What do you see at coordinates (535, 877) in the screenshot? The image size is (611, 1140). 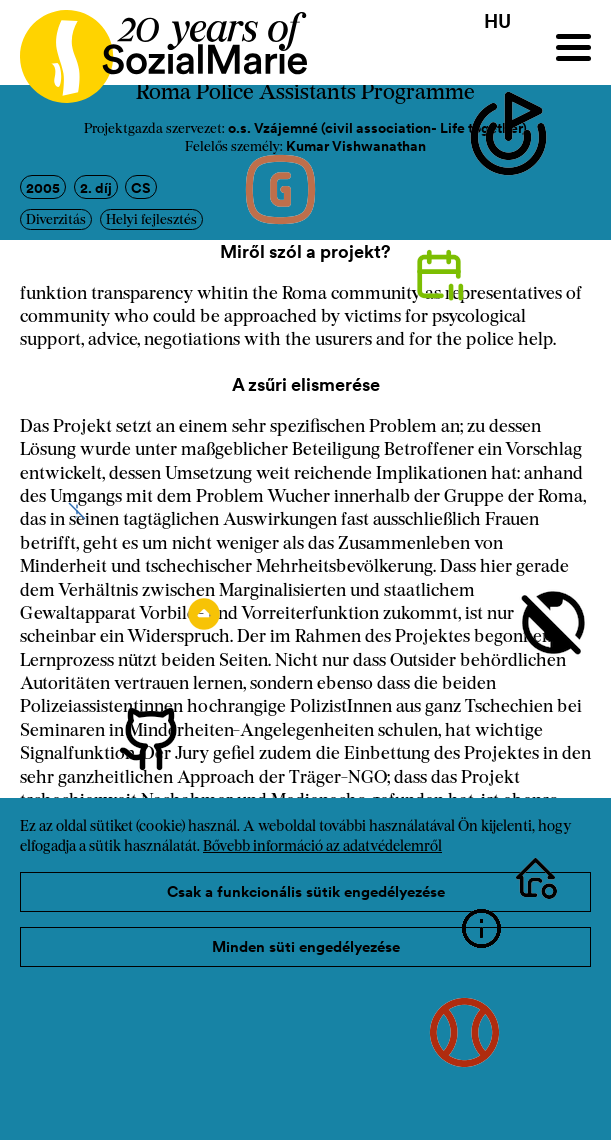 I see `home location with active status indicator` at bounding box center [535, 877].